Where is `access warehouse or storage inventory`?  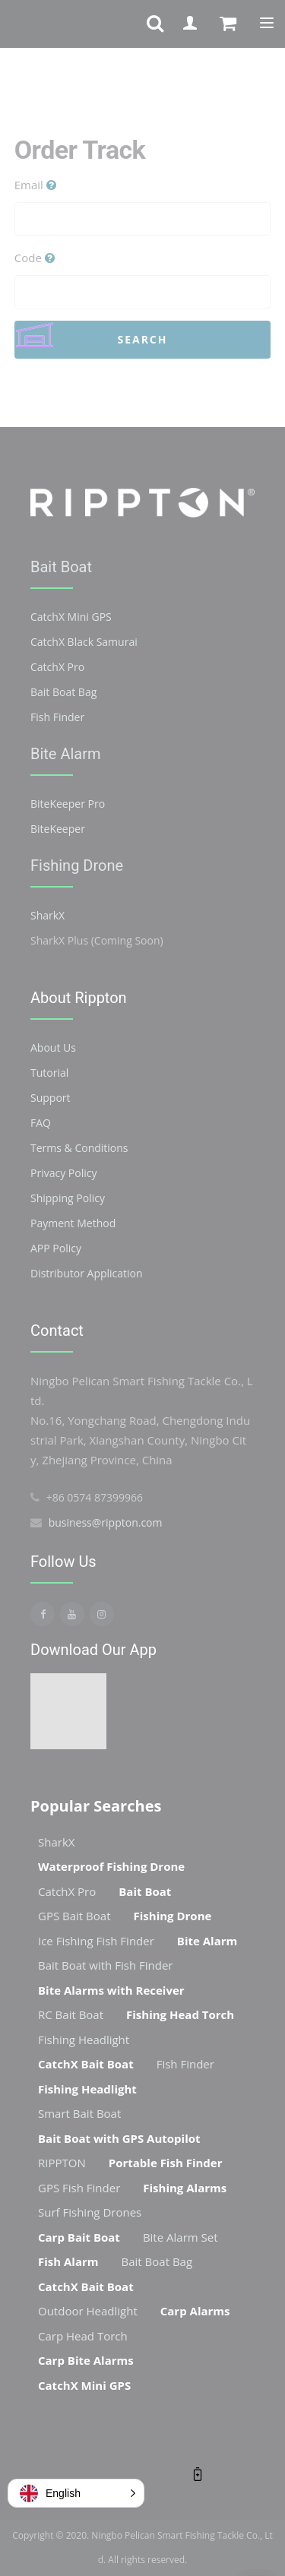 access warehouse or storage inventory is located at coordinates (34, 336).